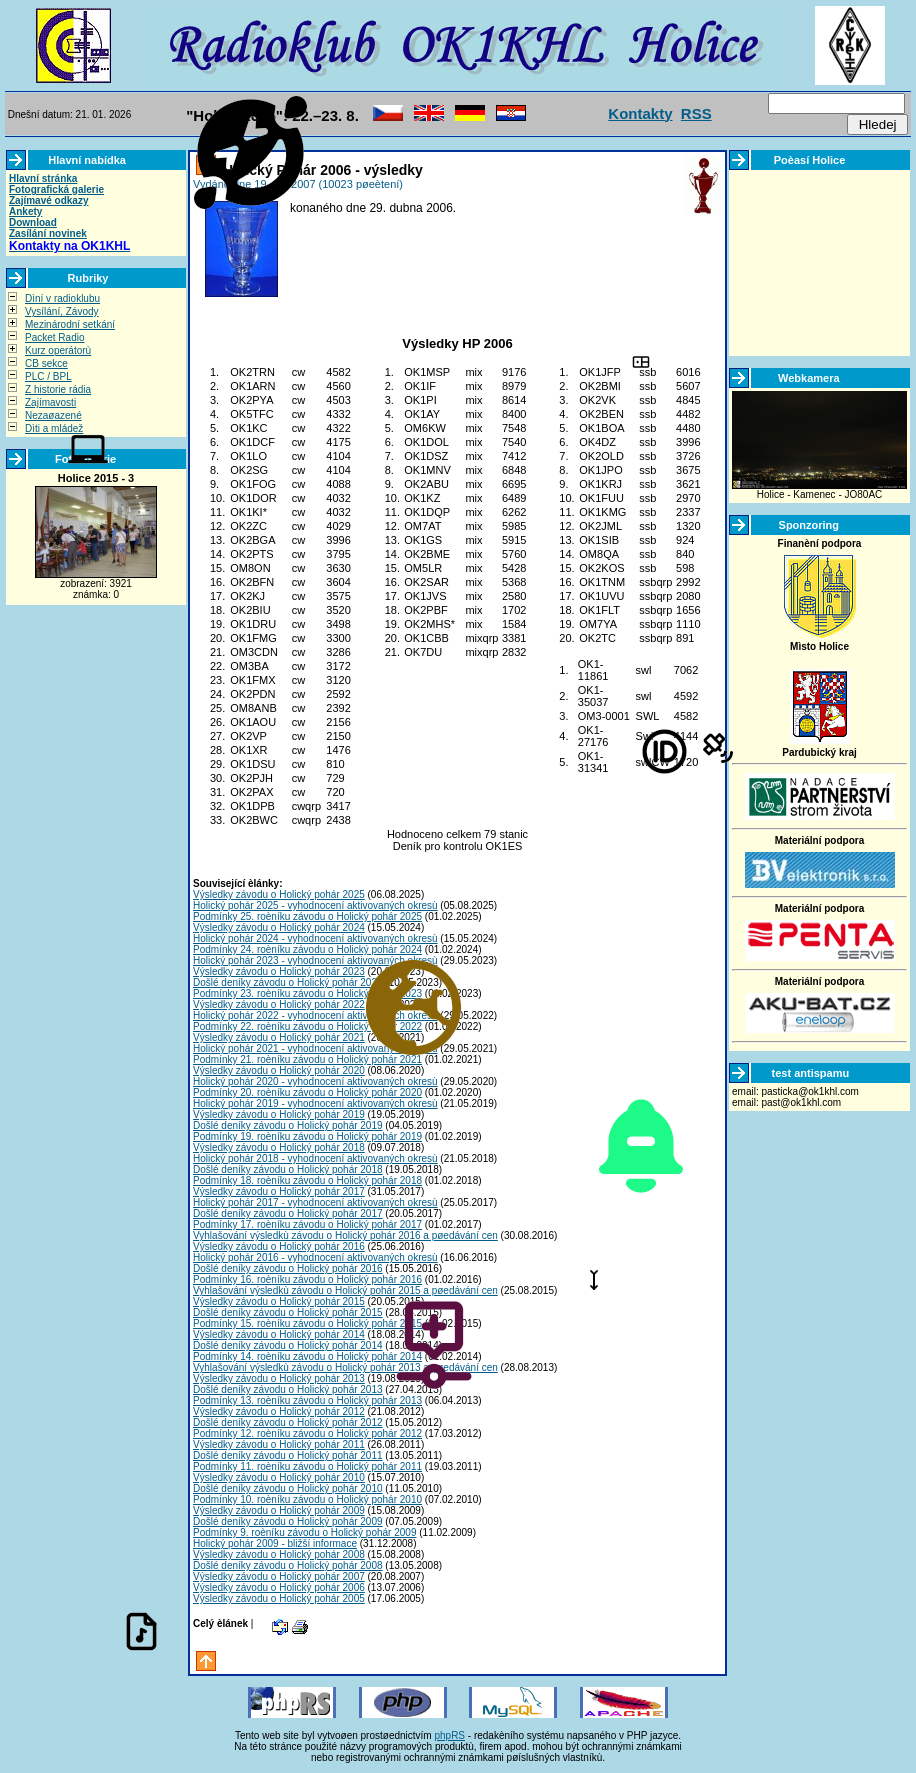 The width and height of the screenshot is (916, 1773). Describe the element at coordinates (641, 362) in the screenshot. I see `view nearby bento or lunch spots` at that location.